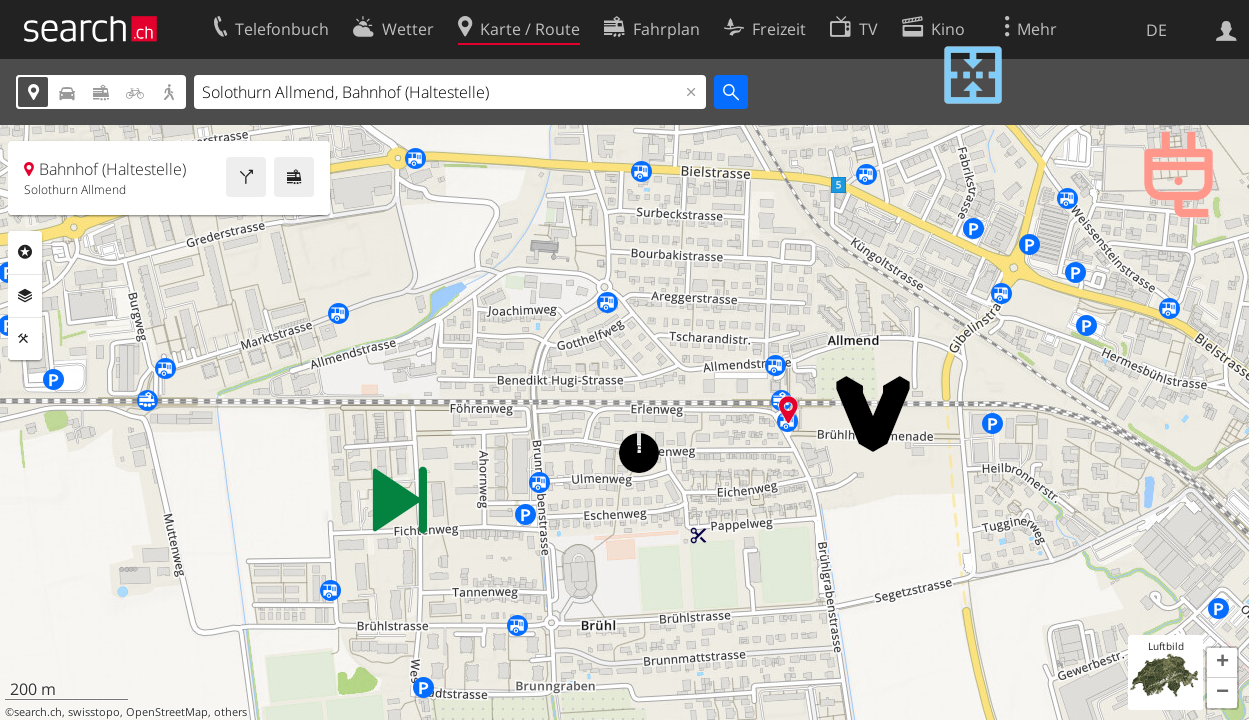  What do you see at coordinates (1178, 174) in the screenshot?
I see `connect to a power source` at bounding box center [1178, 174].